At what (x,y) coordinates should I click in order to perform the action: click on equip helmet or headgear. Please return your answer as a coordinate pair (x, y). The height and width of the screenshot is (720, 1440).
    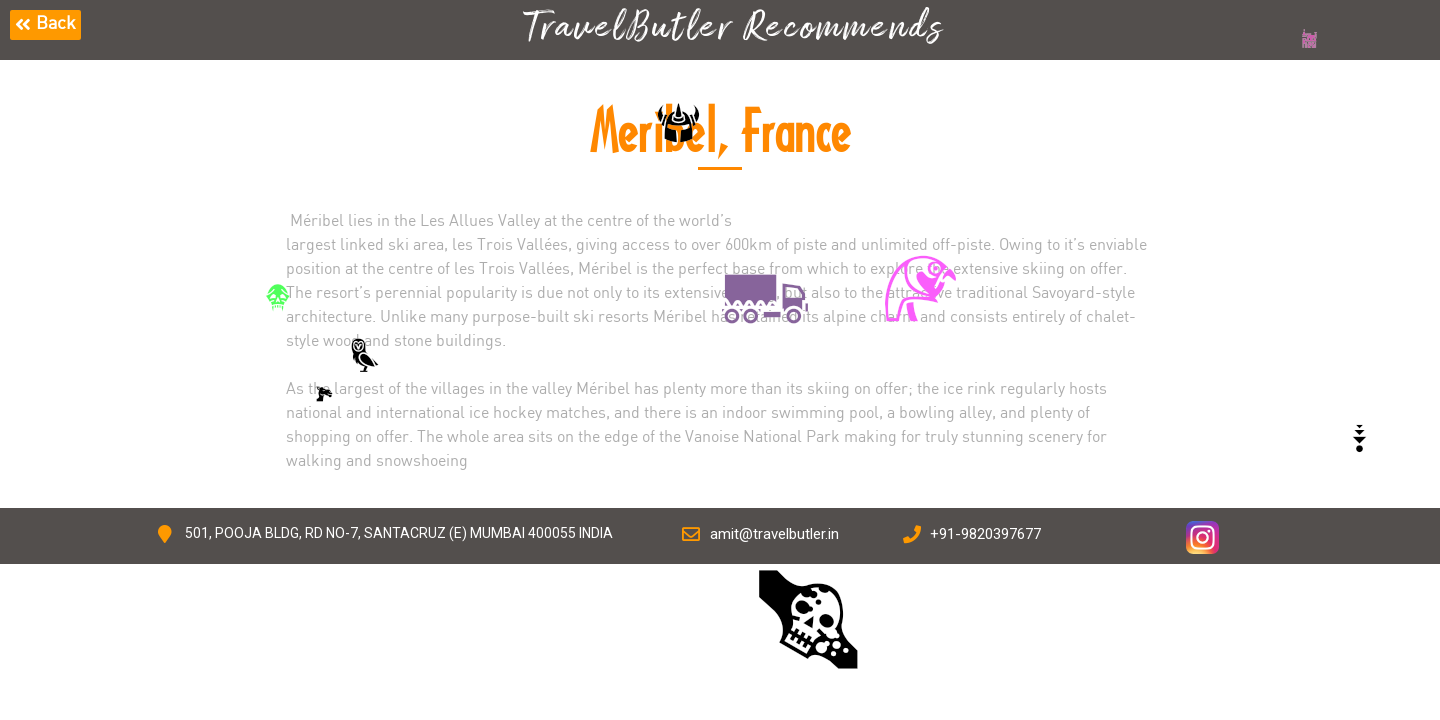
    Looking at the image, I should click on (678, 122).